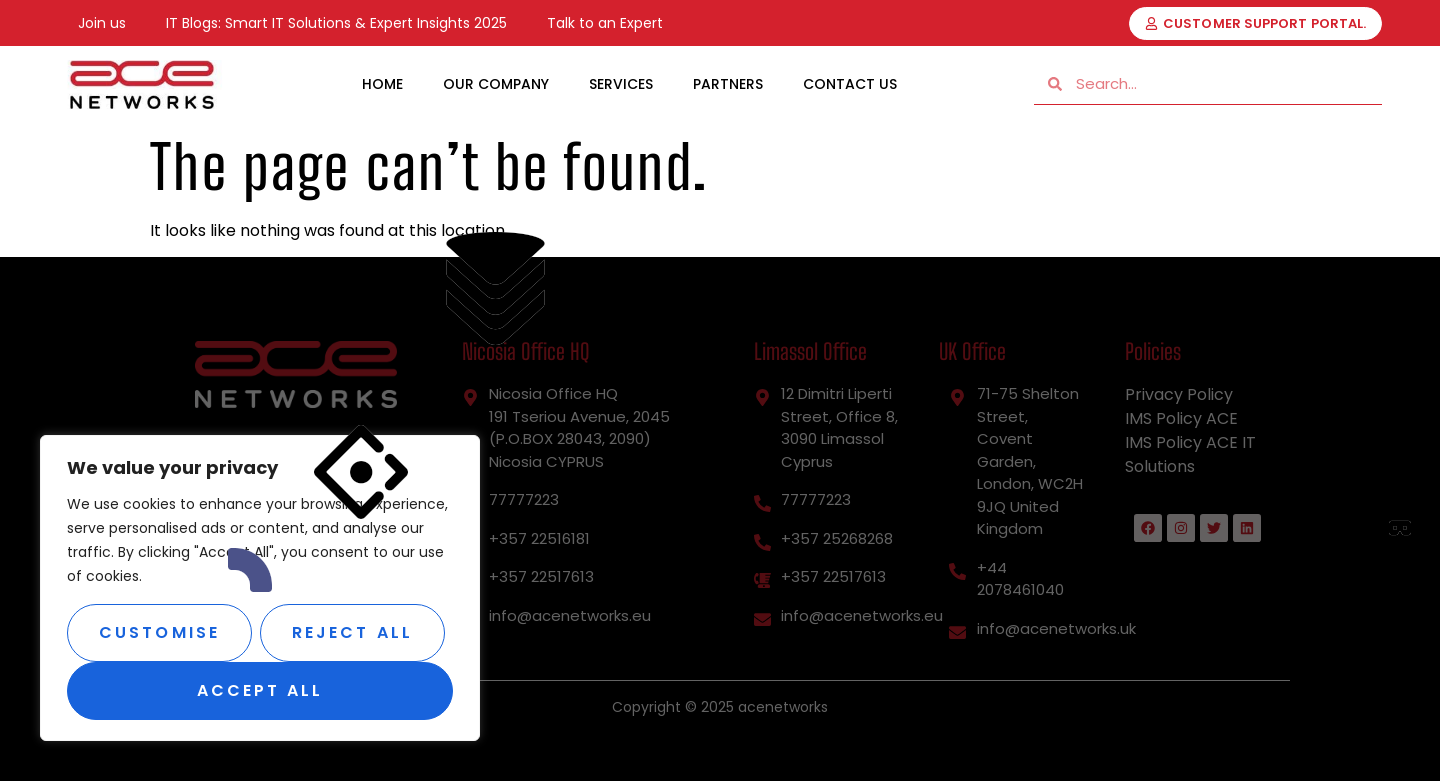 The height and width of the screenshot is (781, 1440). What do you see at coordinates (495, 288) in the screenshot?
I see `VictoriaMetrics logo` at bounding box center [495, 288].